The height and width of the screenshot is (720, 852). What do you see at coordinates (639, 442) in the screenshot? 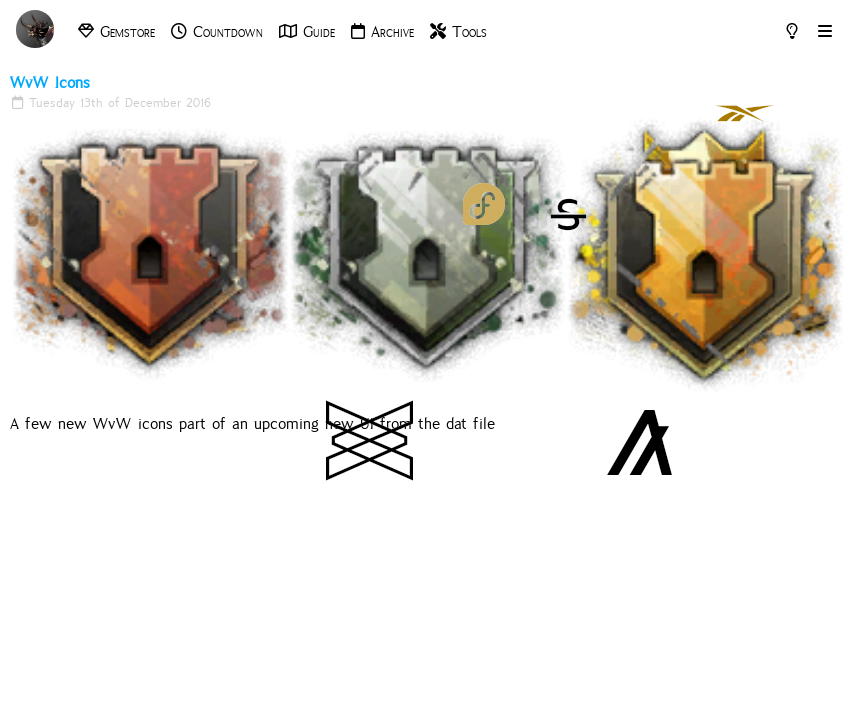
I see `algorand cryptocurrency or blockchain platform logo` at bounding box center [639, 442].